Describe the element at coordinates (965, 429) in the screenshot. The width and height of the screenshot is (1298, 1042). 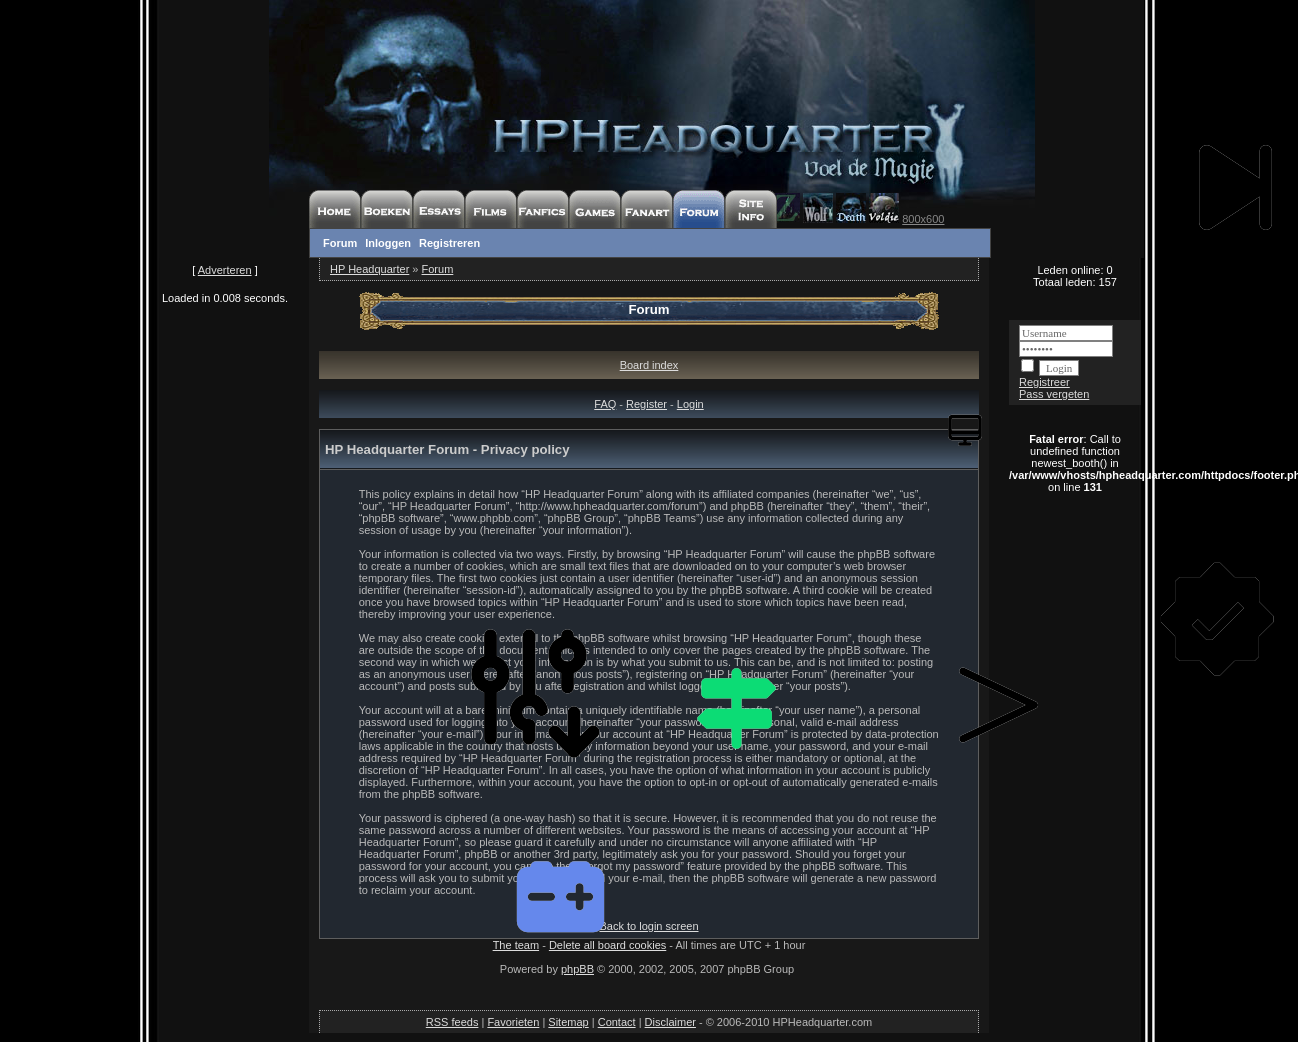
I see `switch to desktop view` at that location.